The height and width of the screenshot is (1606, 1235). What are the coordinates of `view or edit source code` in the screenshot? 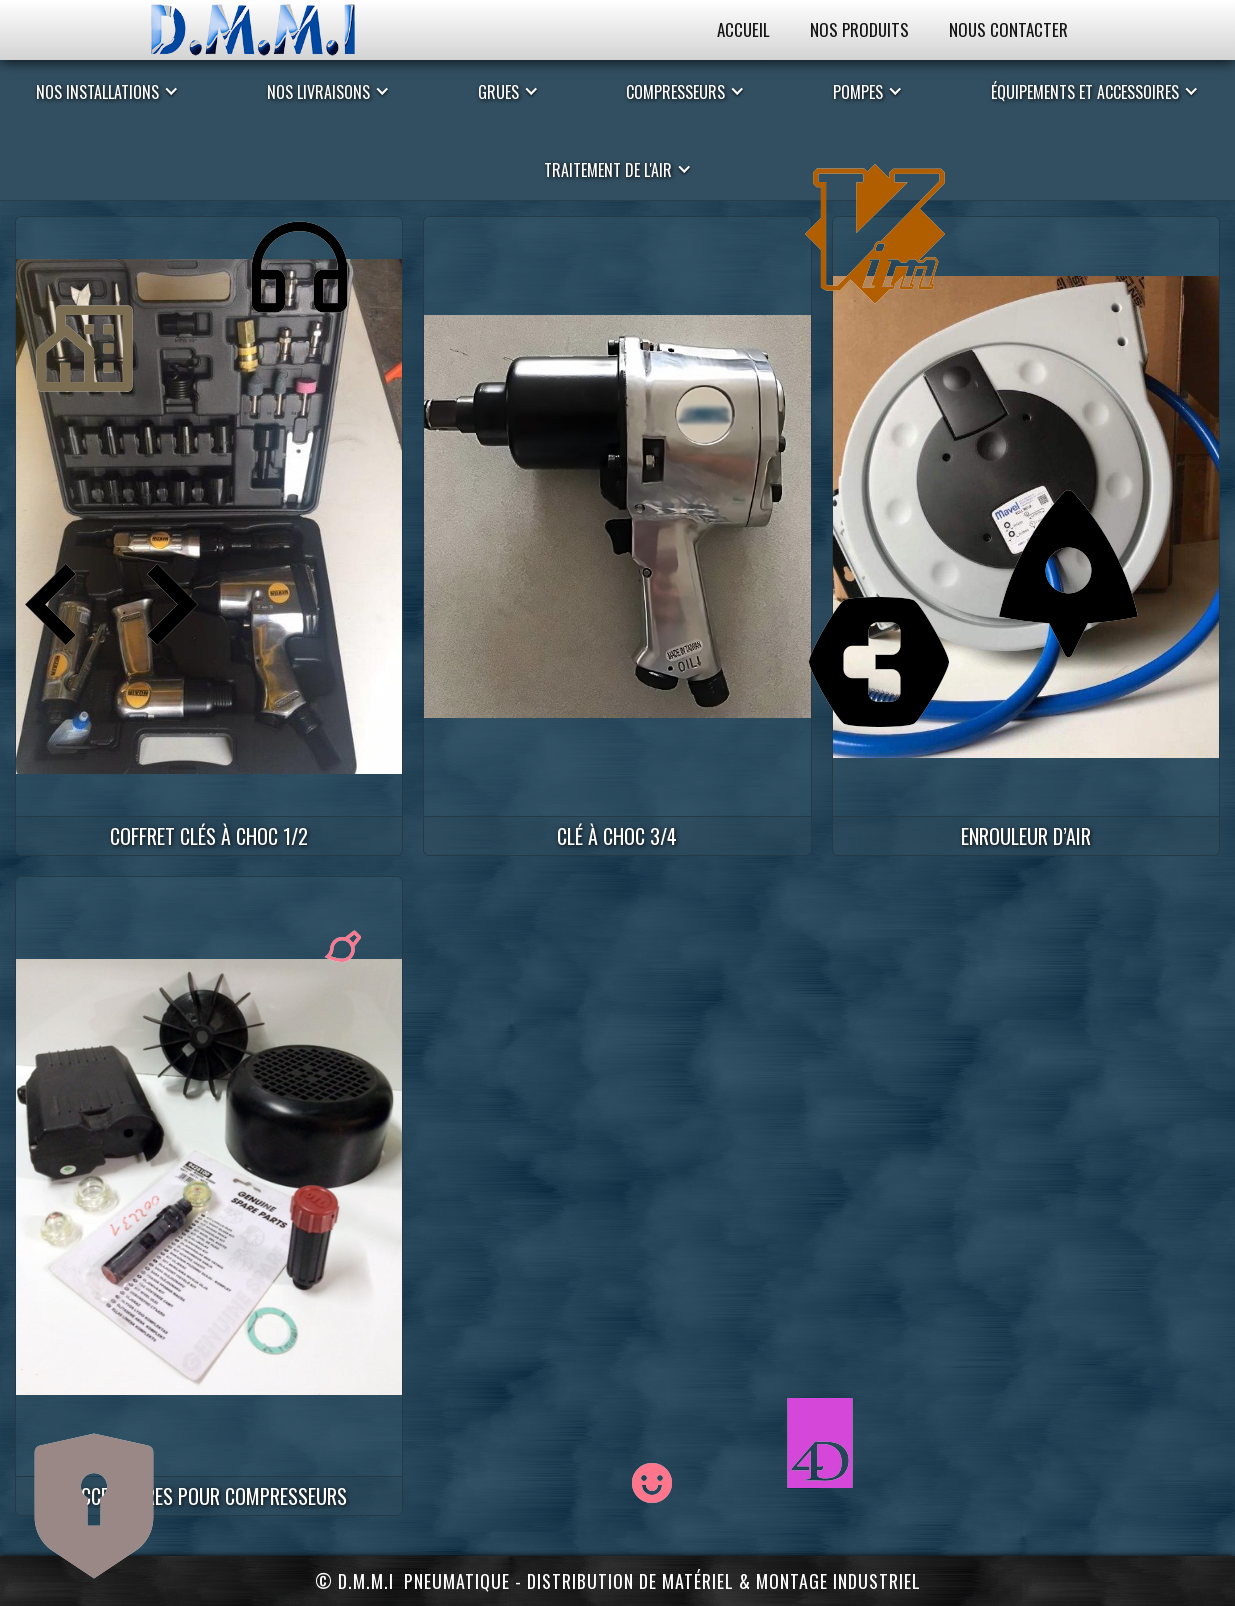 It's located at (111, 604).